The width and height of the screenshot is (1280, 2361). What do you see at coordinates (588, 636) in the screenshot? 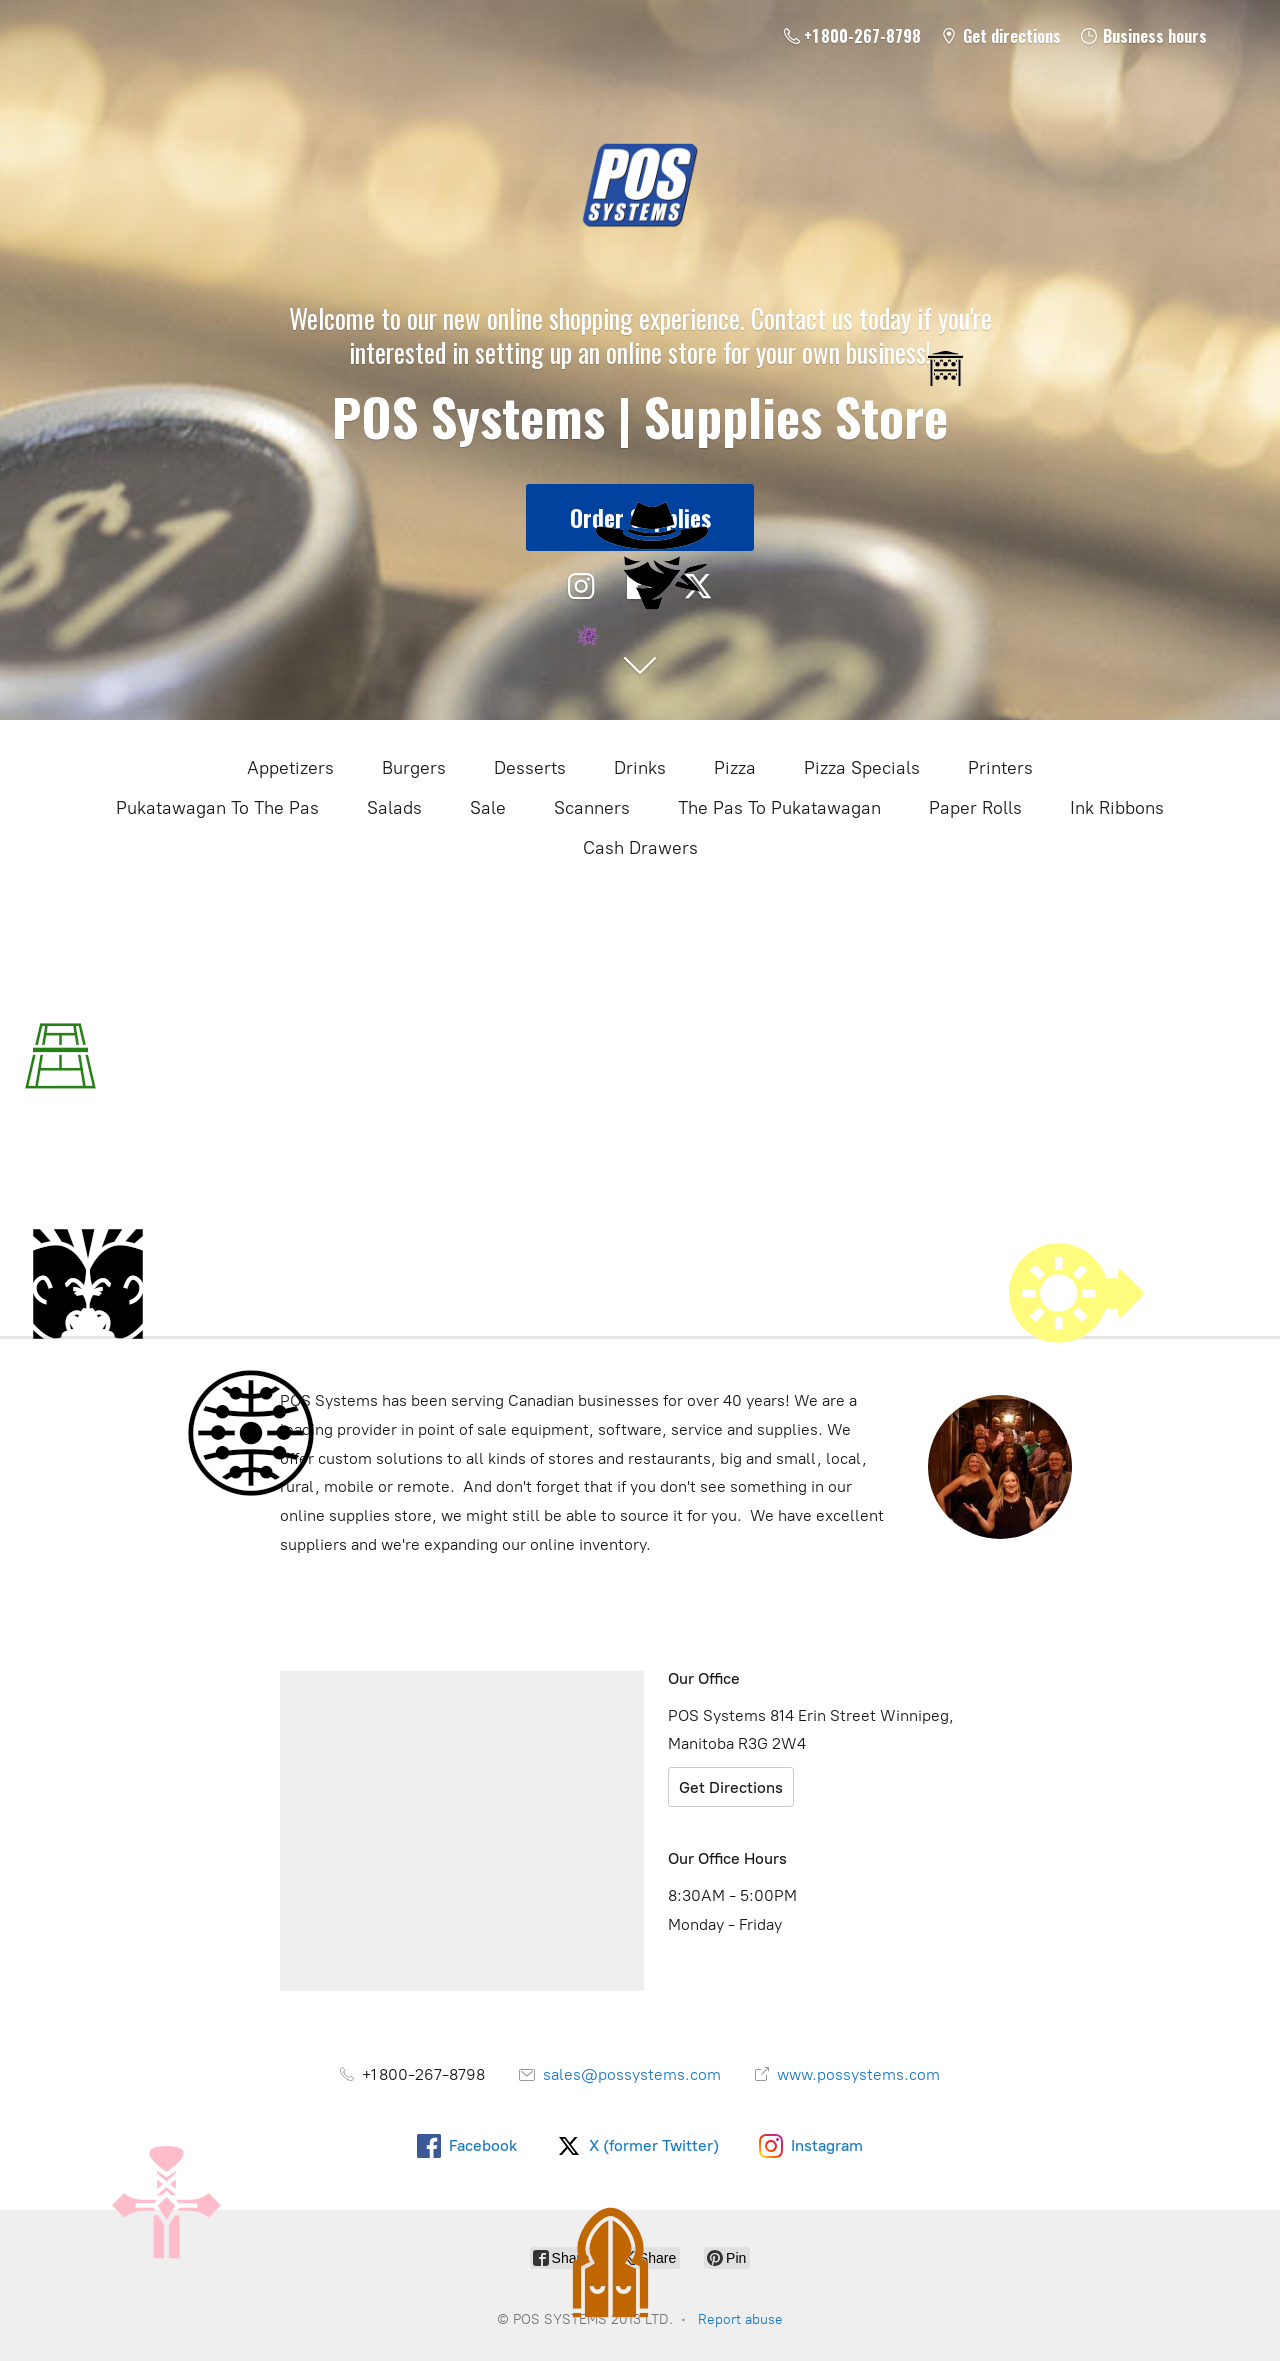
I see `indicates an unstable or volatile item in inventory` at bounding box center [588, 636].